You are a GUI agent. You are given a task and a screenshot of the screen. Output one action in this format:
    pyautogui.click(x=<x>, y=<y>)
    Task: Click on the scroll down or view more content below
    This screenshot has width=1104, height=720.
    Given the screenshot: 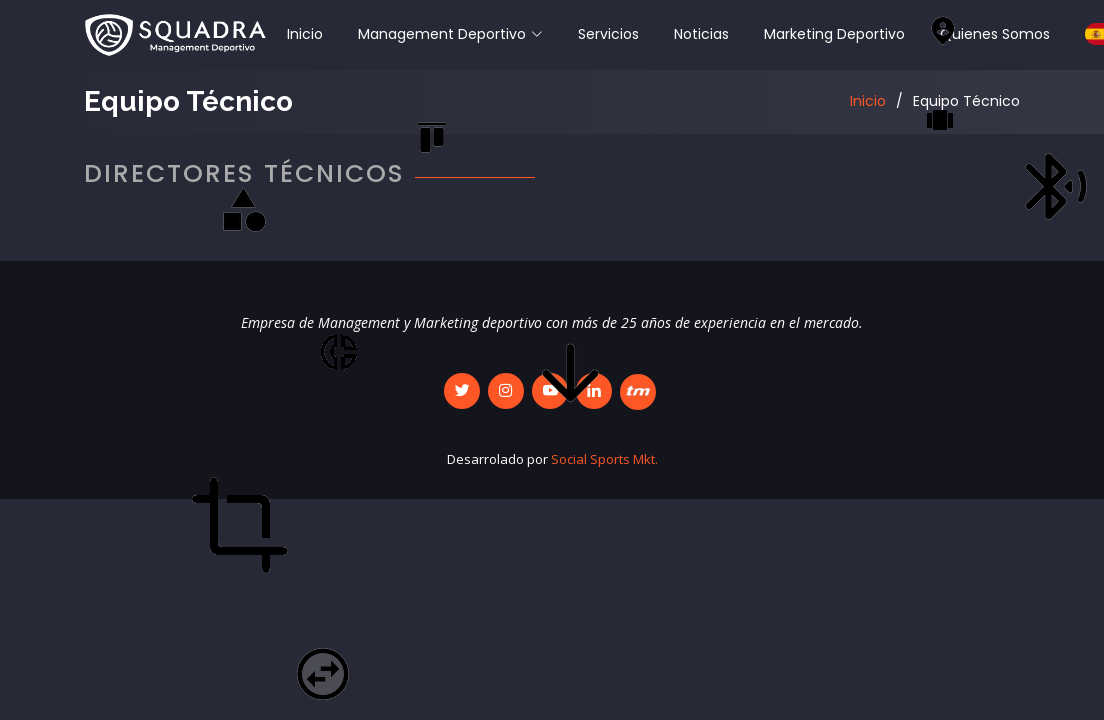 What is the action you would take?
    pyautogui.click(x=570, y=373)
    